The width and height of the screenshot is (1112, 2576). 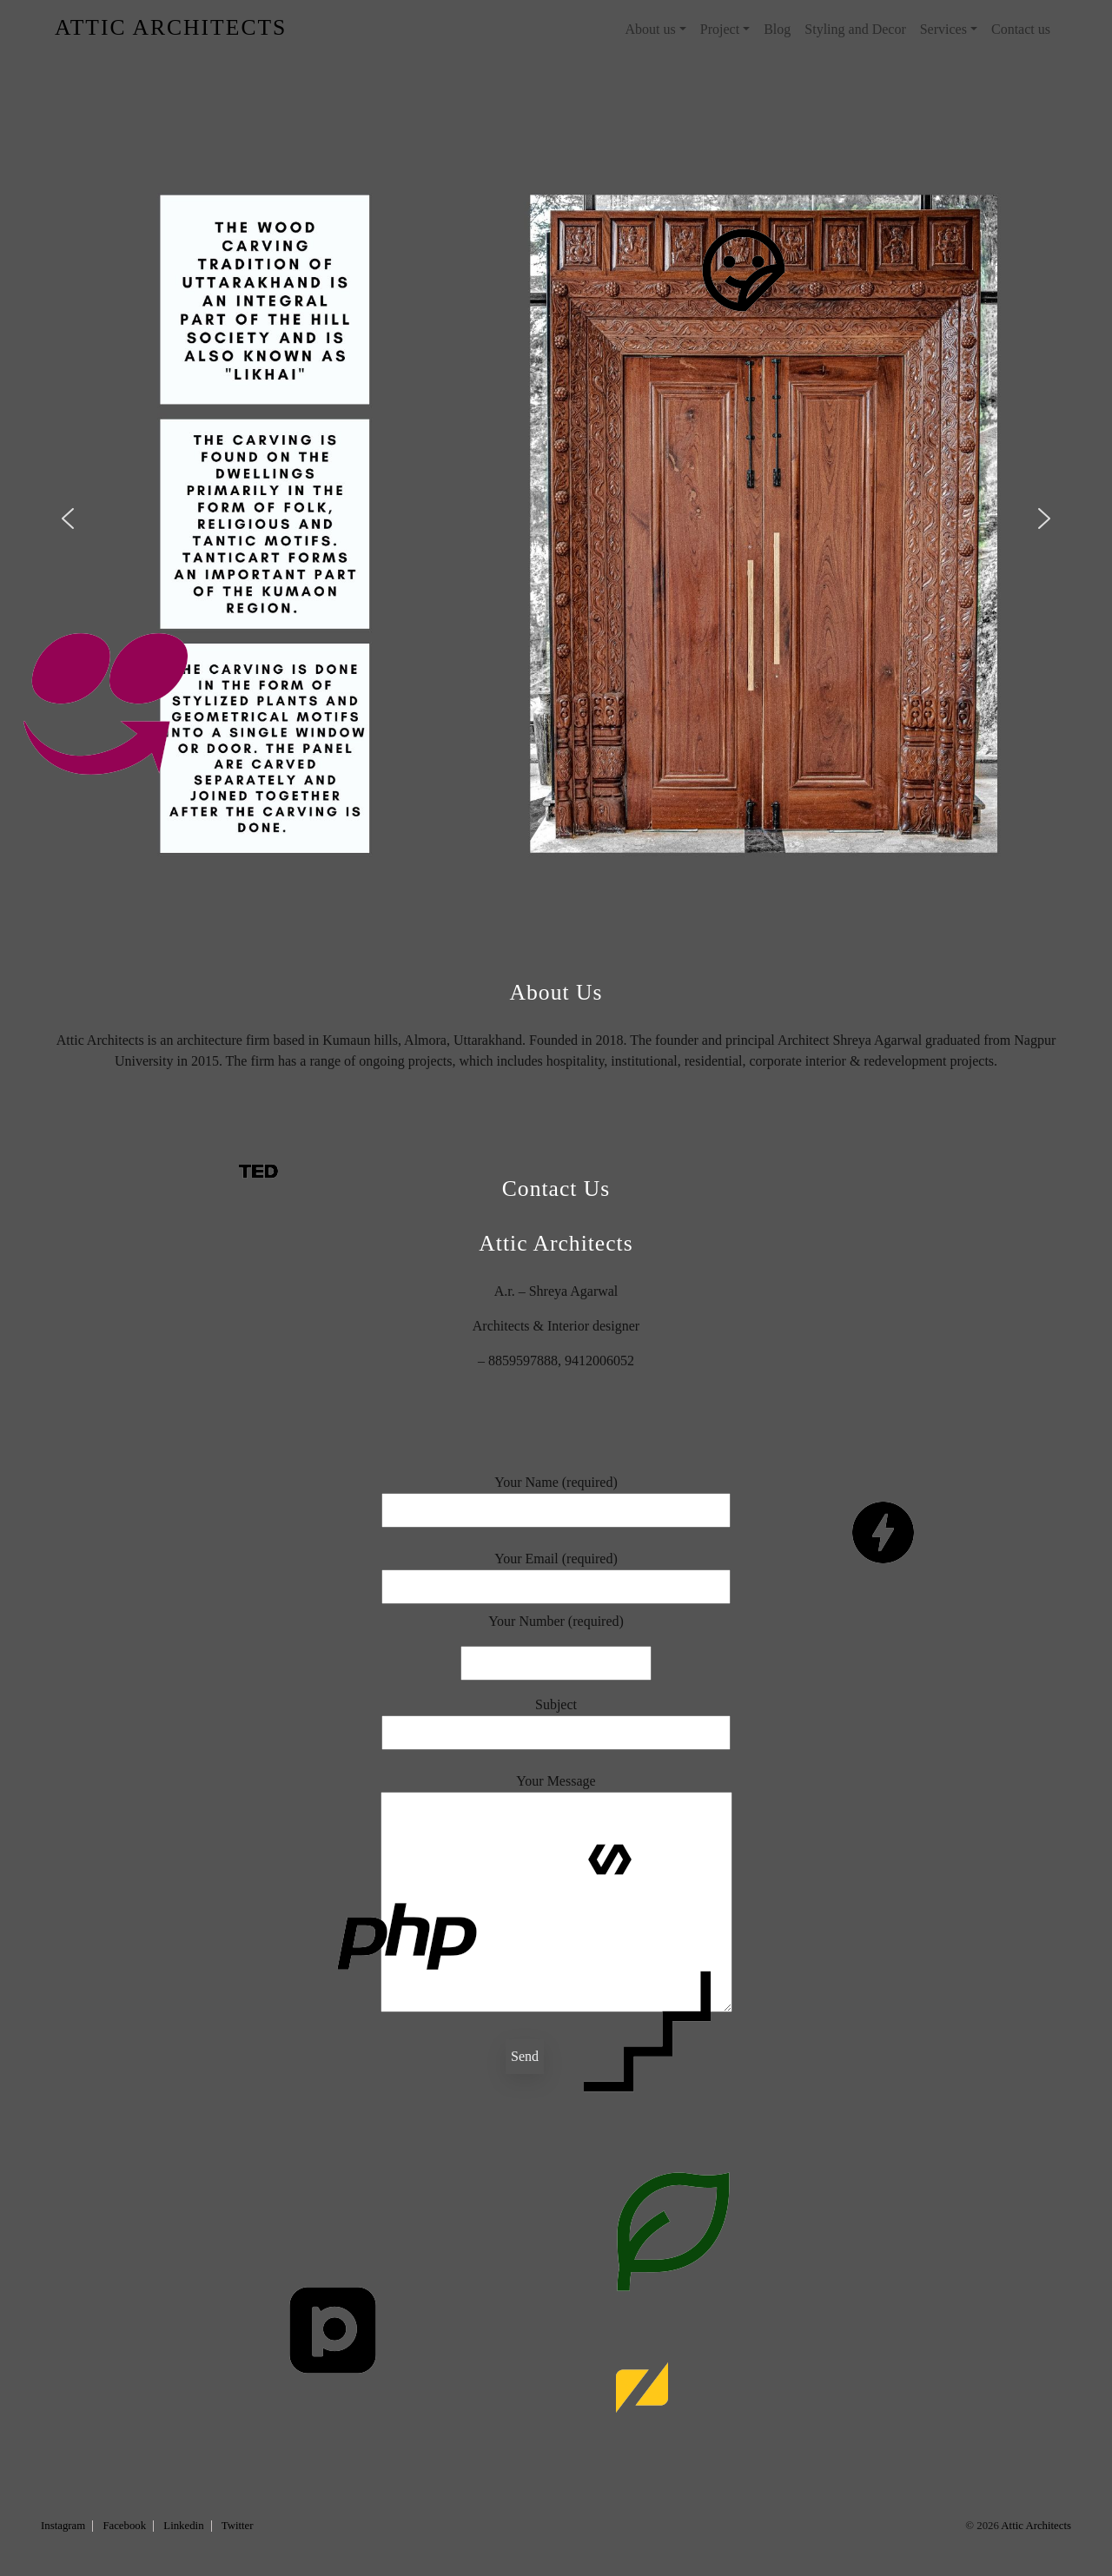 I want to click on open the FutureLearn online learning platform, so click(x=647, y=2031).